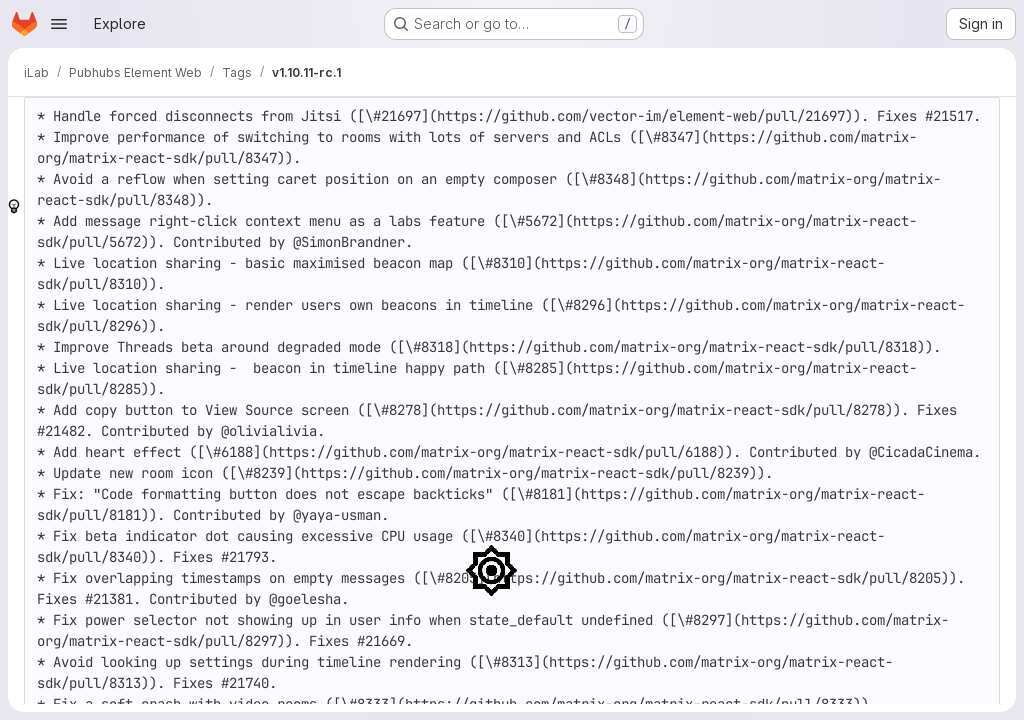 The height and width of the screenshot is (720, 1024). What do you see at coordinates (491, 570) in the screenshot?
I see `increase screen brightness` at bounding box center [491, 570].